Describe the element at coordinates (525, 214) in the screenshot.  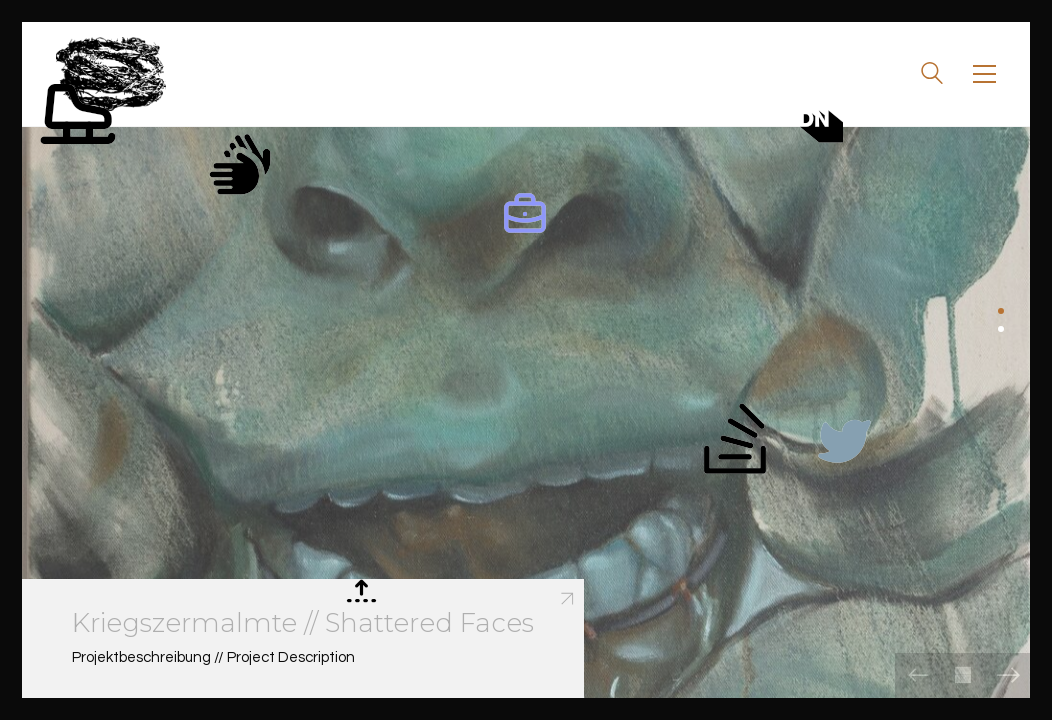
I see `access work or business-related content` at that location.